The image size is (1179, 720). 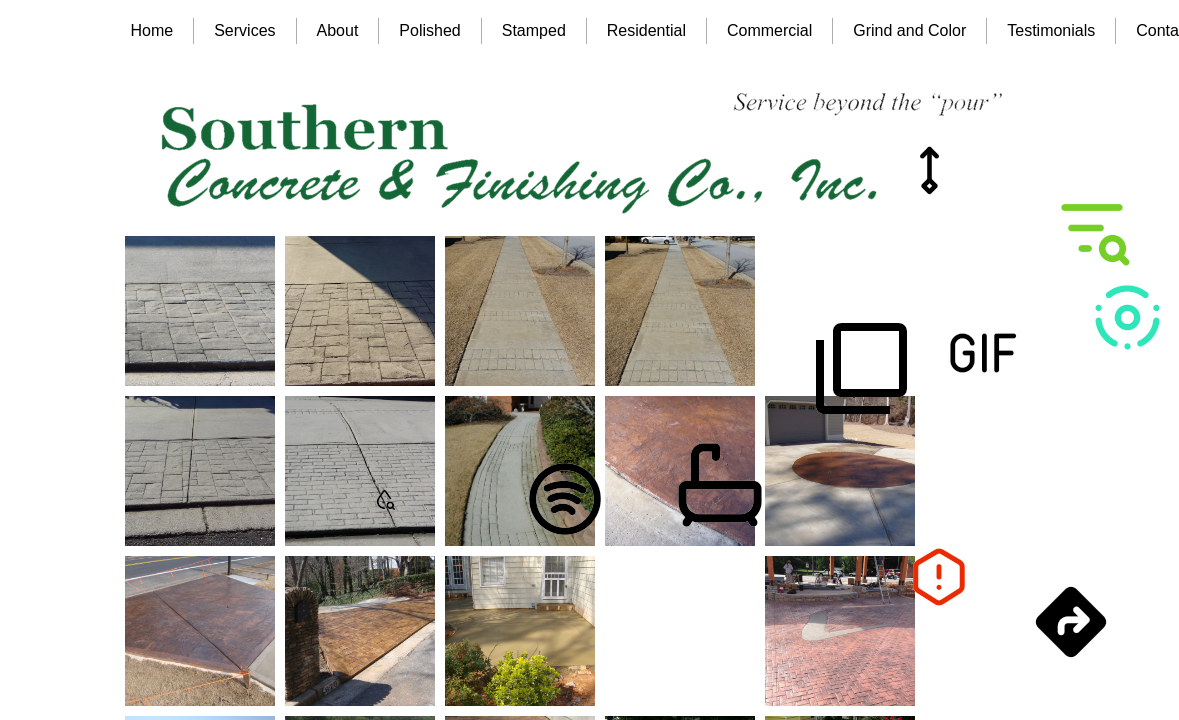 What do you see at coordinates (565, 499) in the screenshot?
I see `open Spotify` at bounding box center [565, 499].